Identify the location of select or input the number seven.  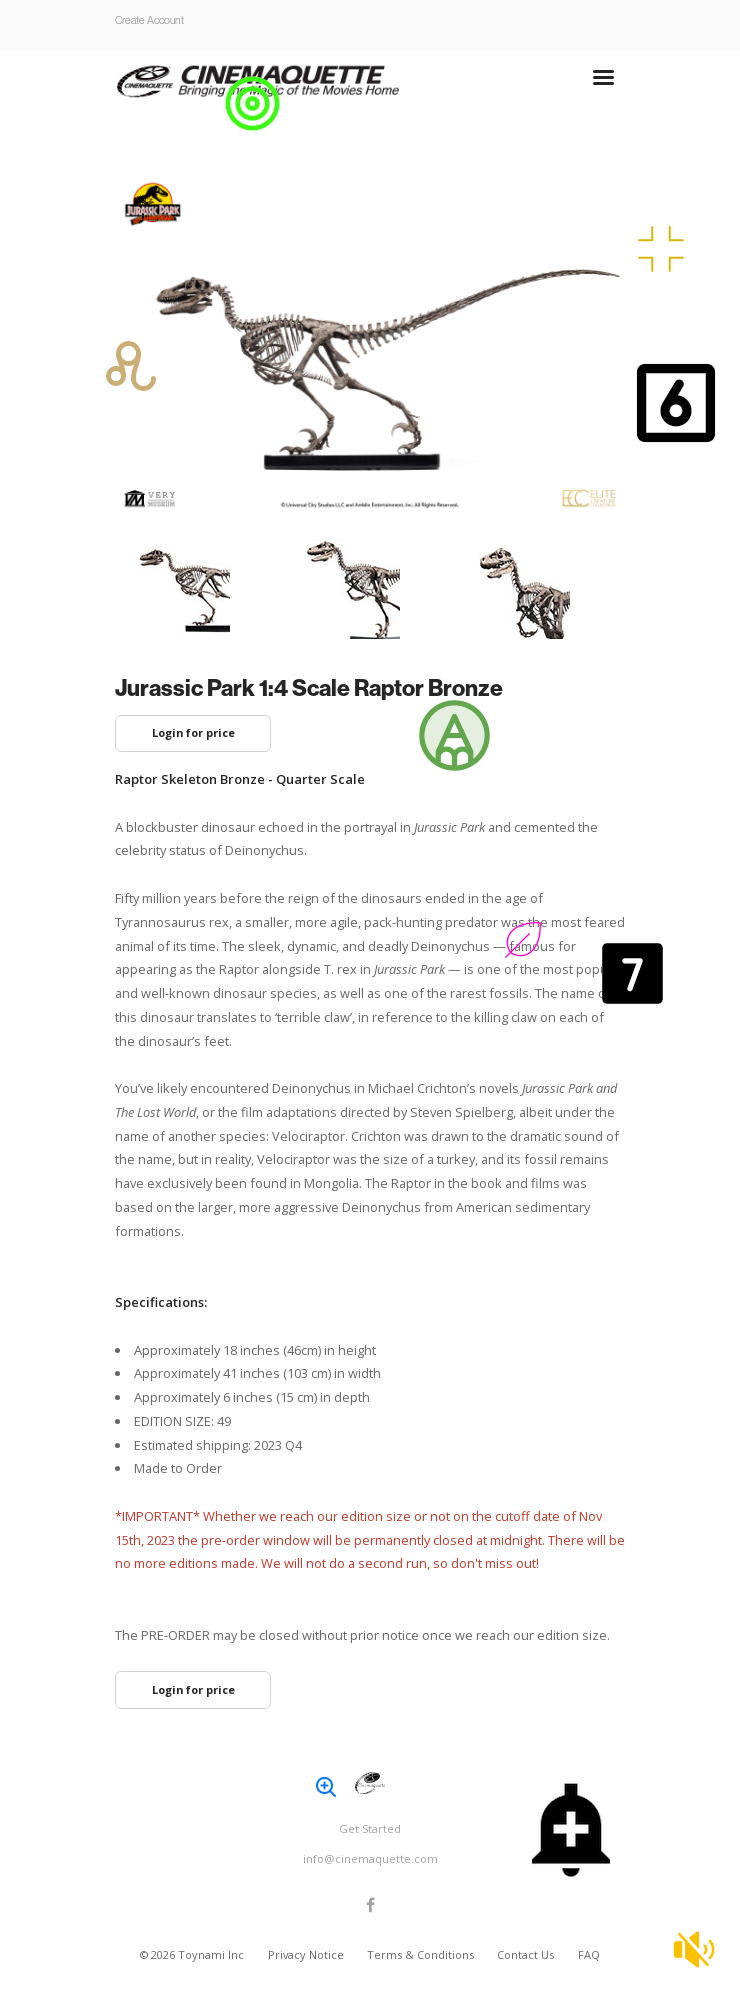
(632, 973).